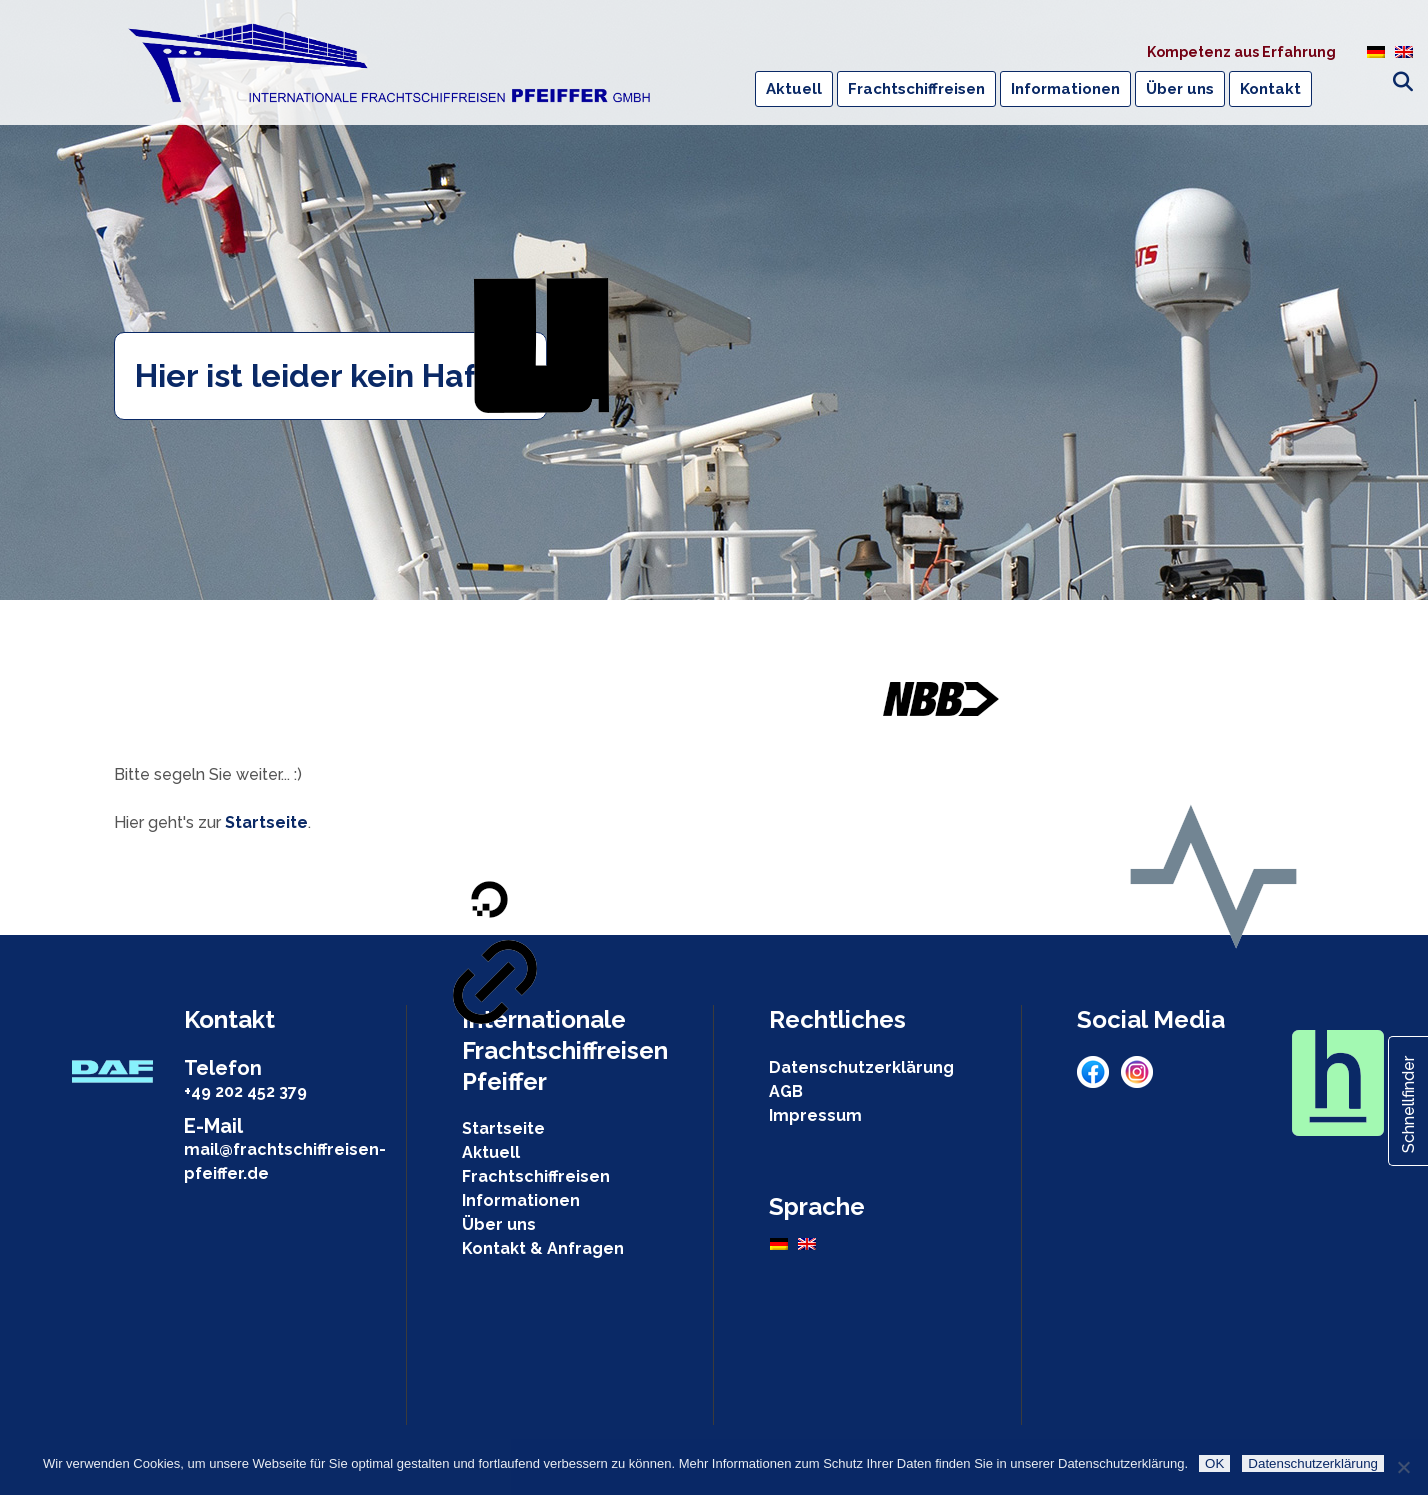 Image resolution: width=1428 pixels, height=1495 pixels. I want to click on insert or add a hyperlink, so click(495, 982).